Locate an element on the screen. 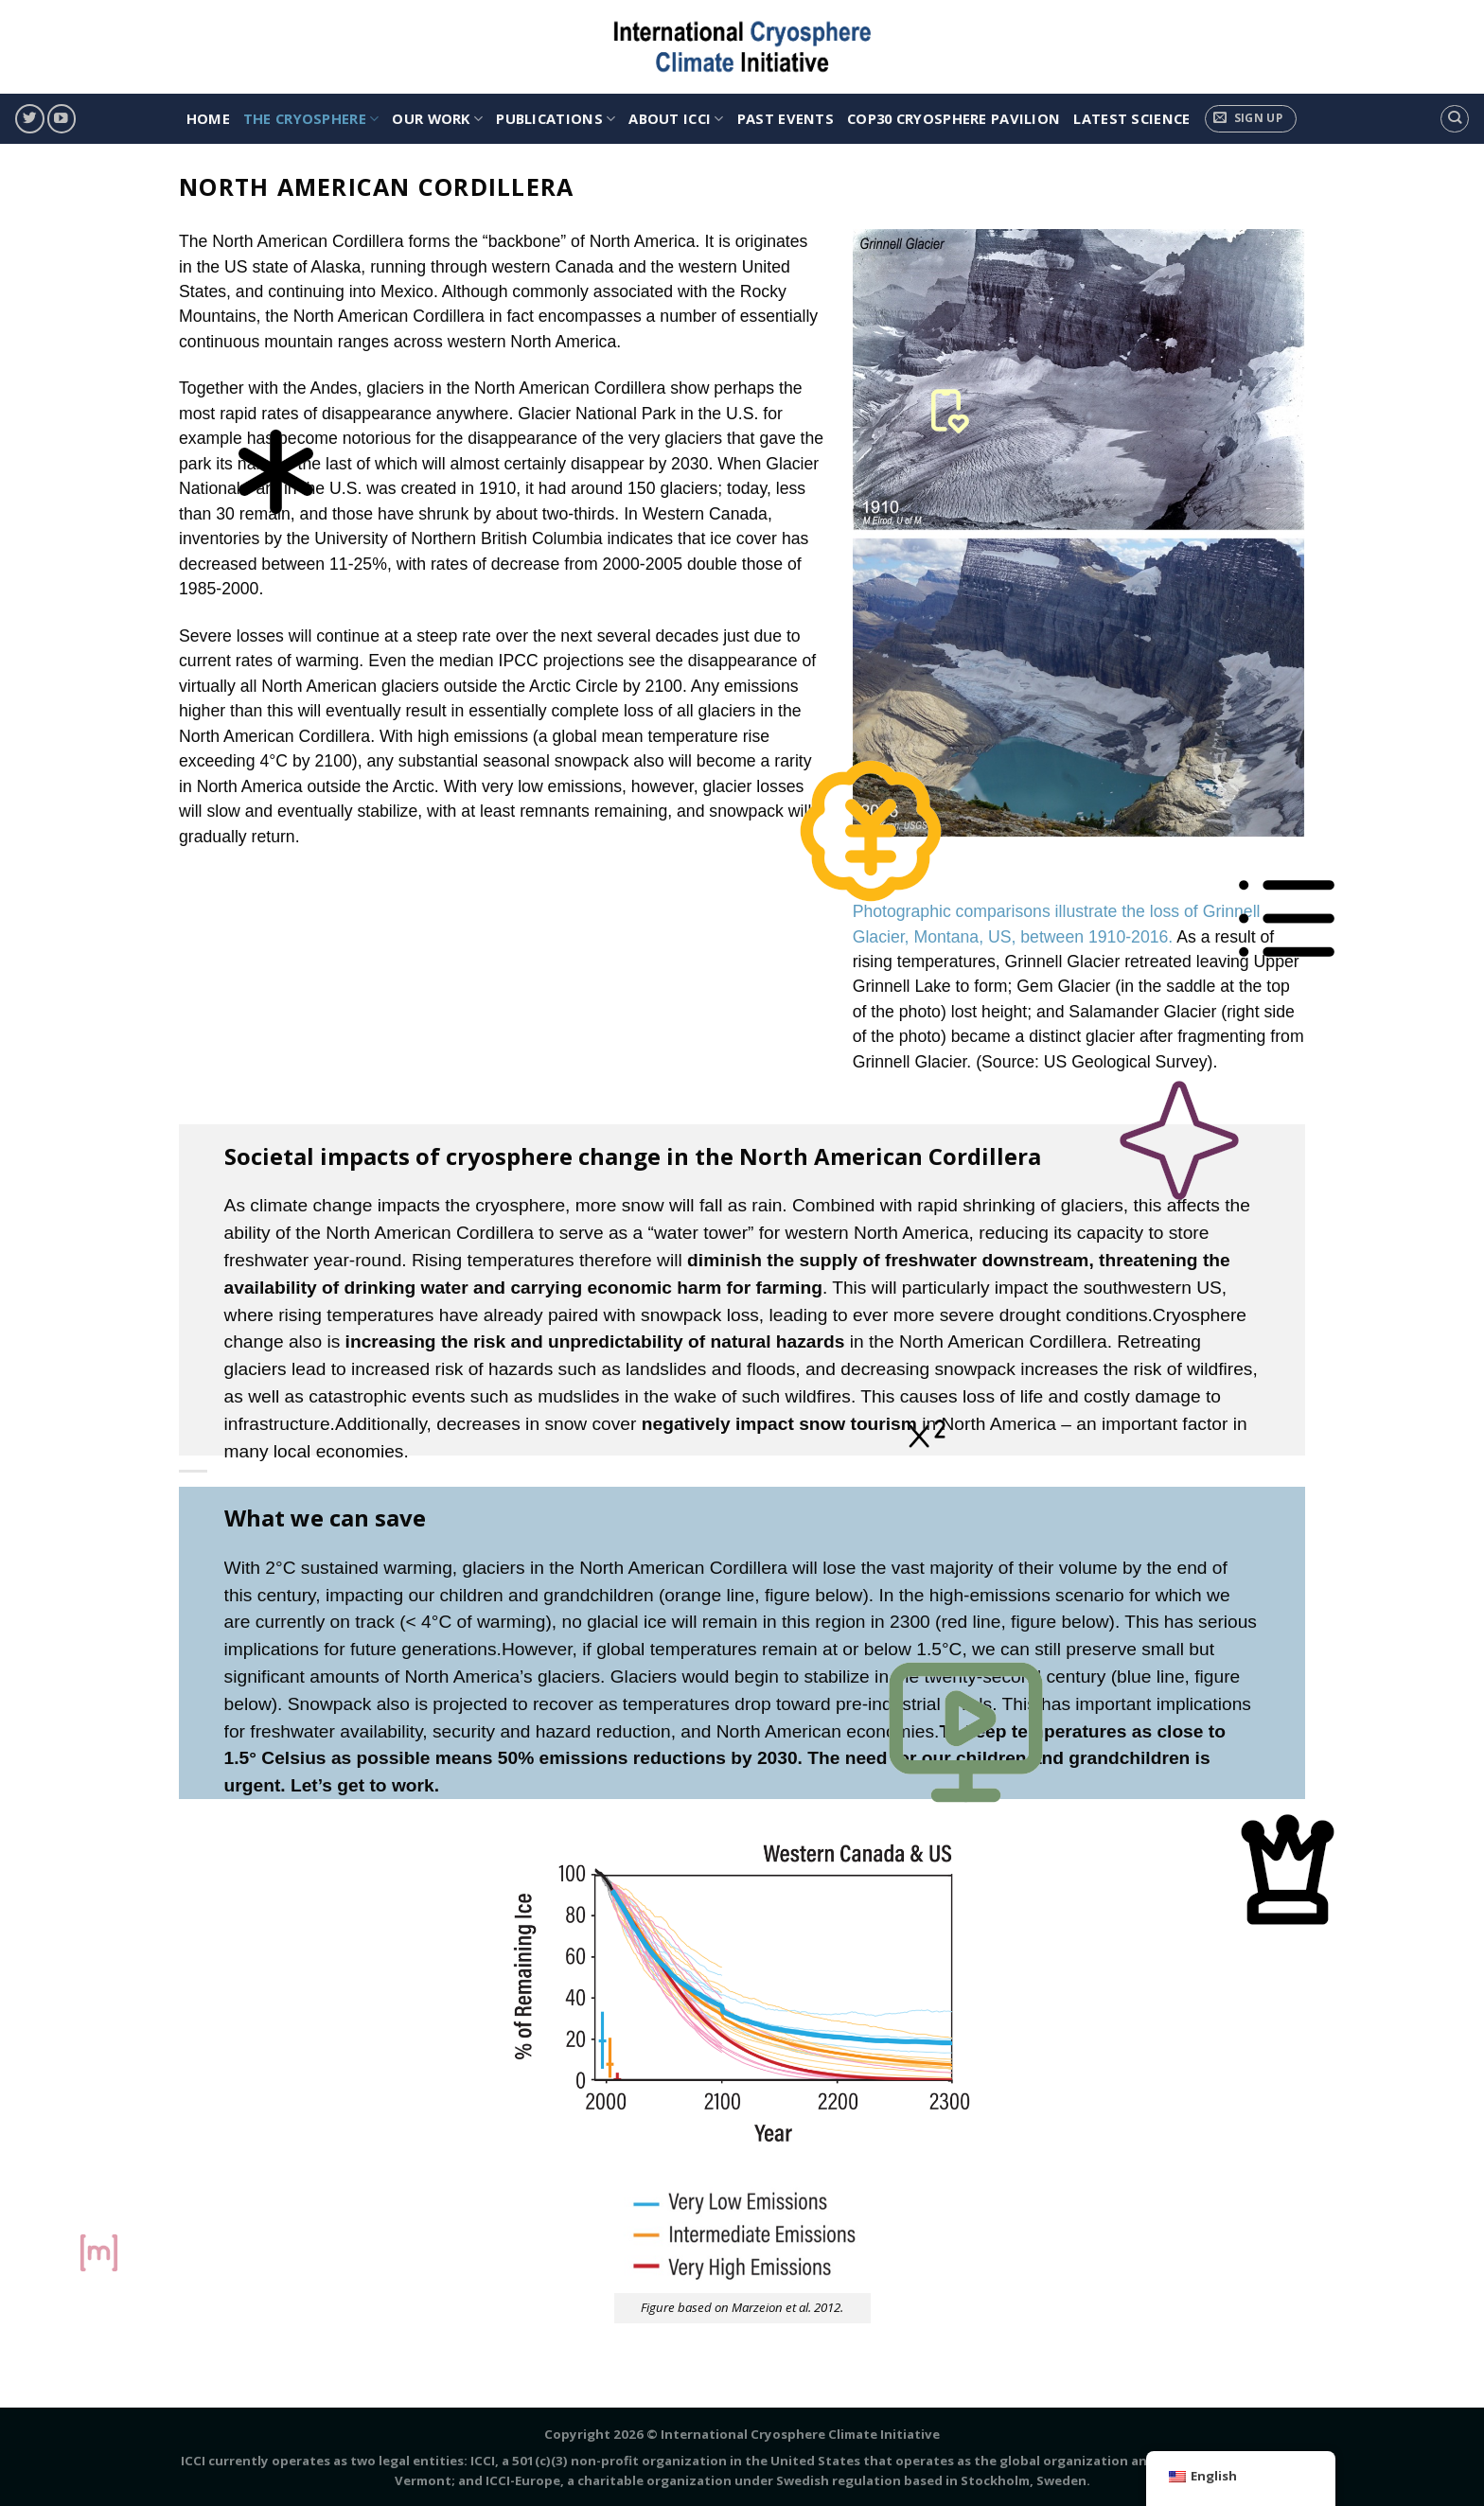  play chess or access chess game is located at coordinates (1287, 1872).